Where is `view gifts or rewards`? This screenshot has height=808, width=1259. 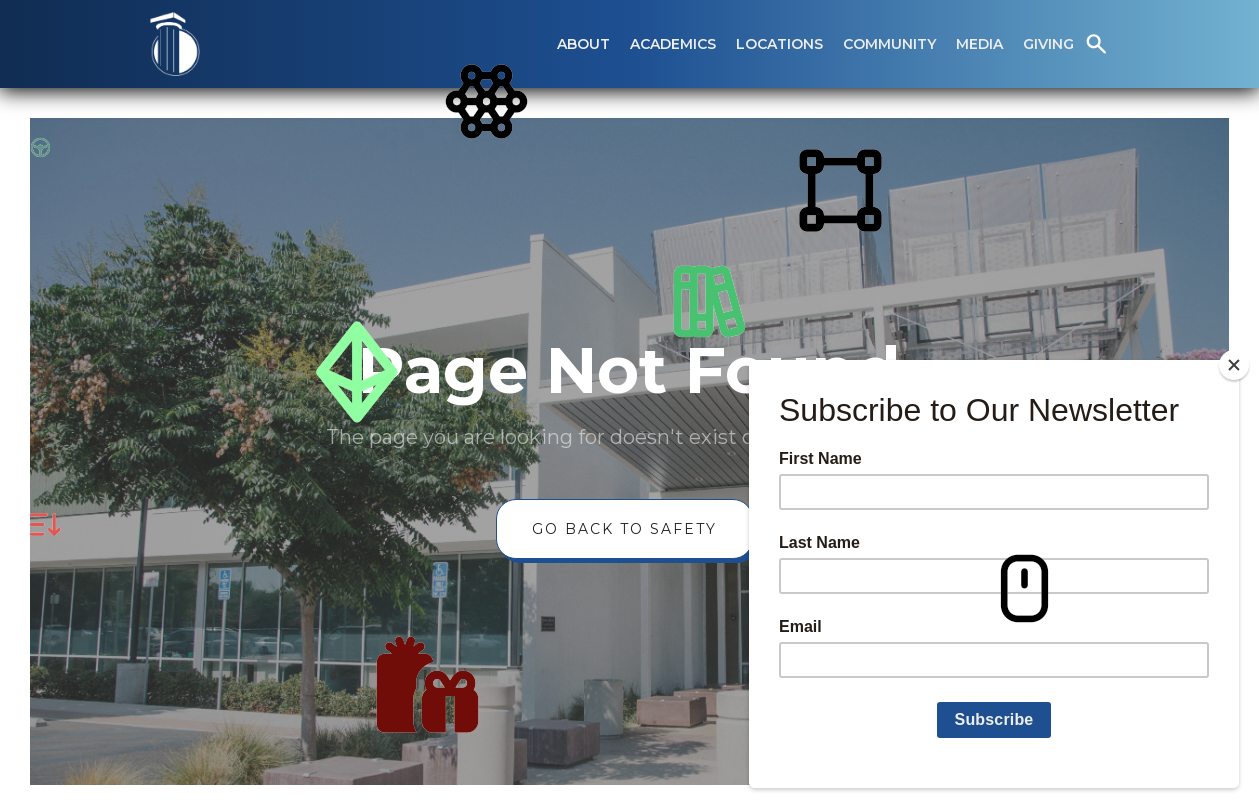 view gifts or rewards is located at coordinates (427, 687).